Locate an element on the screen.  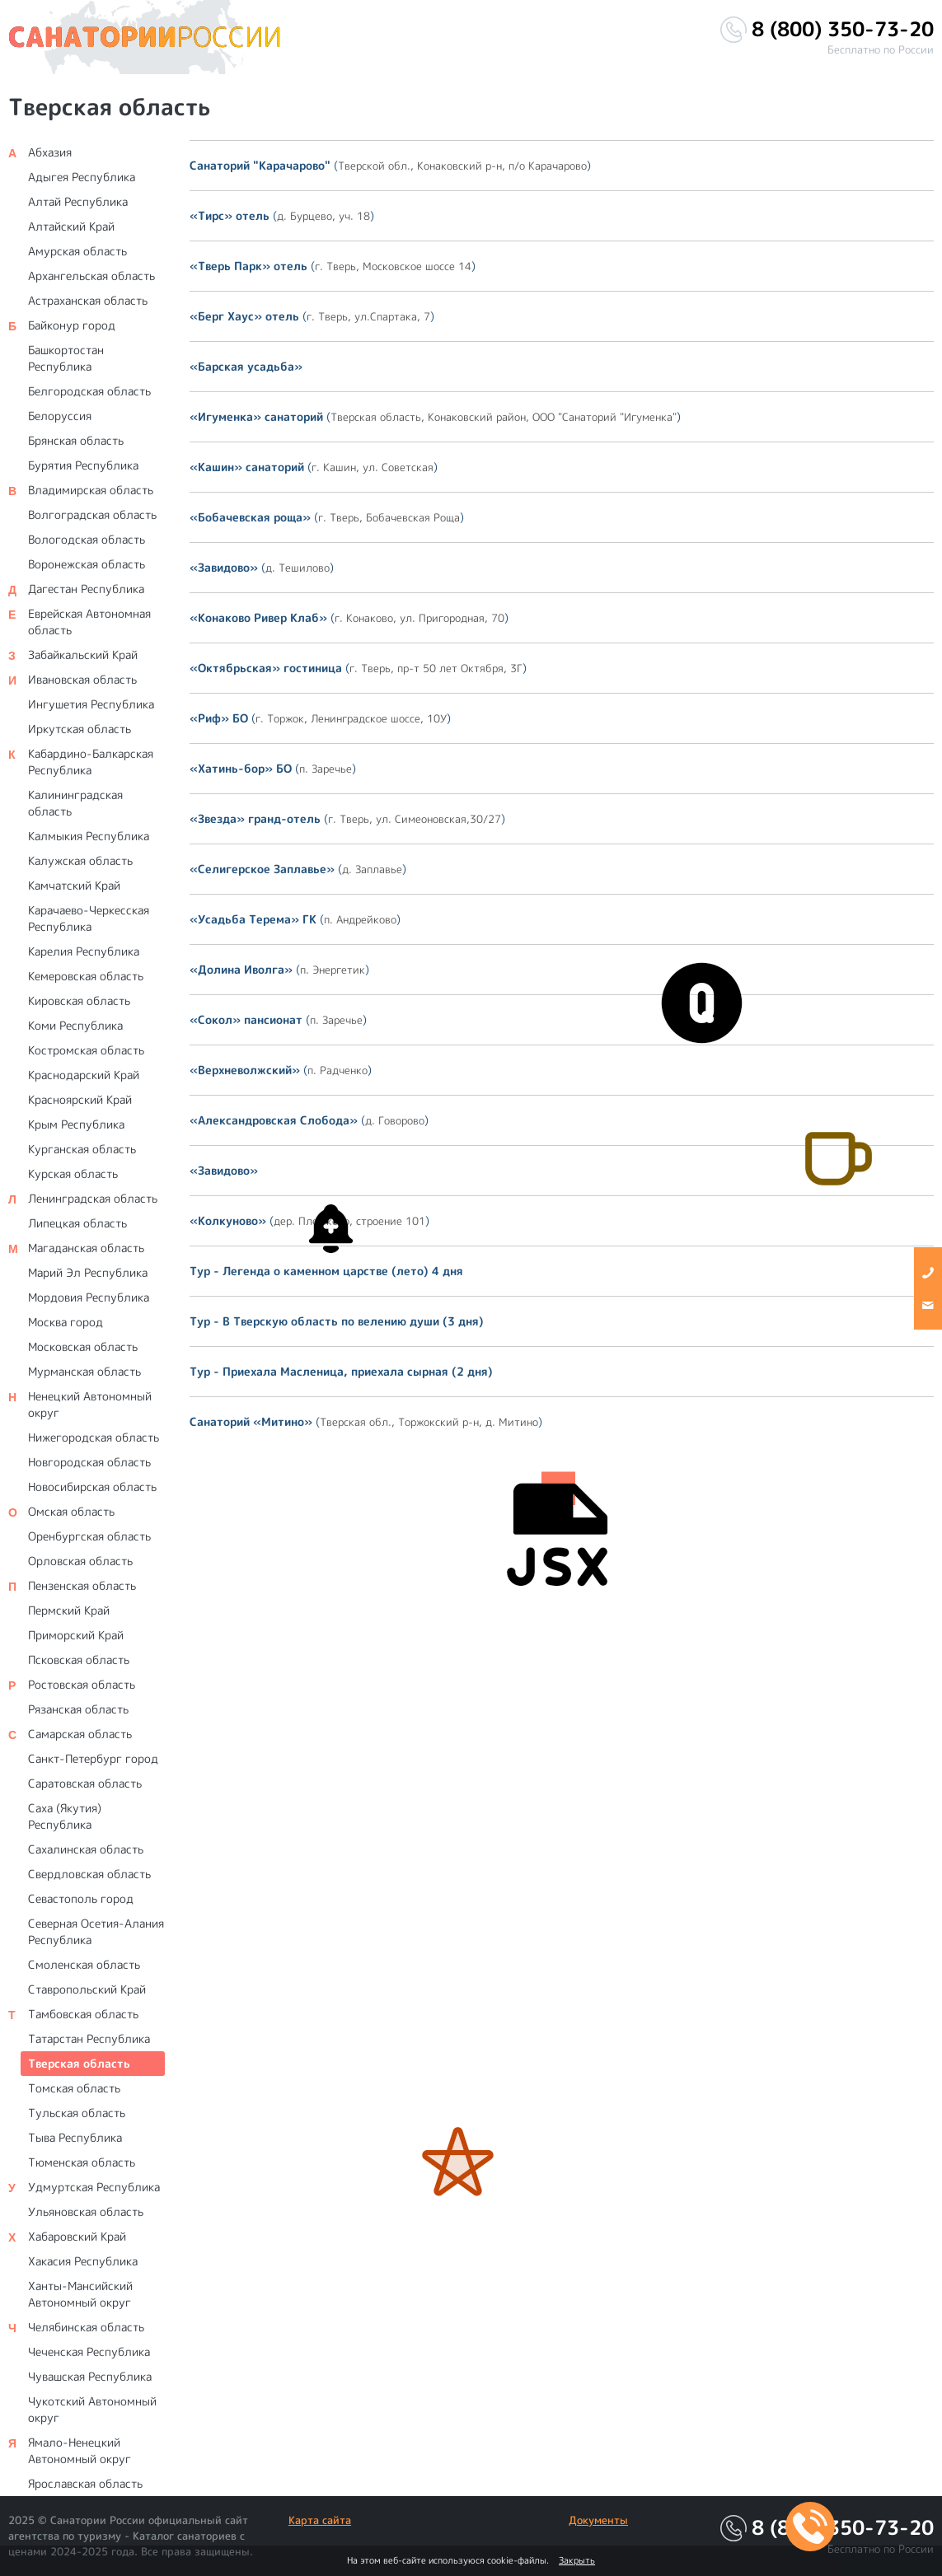
add a new notification or alert is located at coordinates (330, 1228).